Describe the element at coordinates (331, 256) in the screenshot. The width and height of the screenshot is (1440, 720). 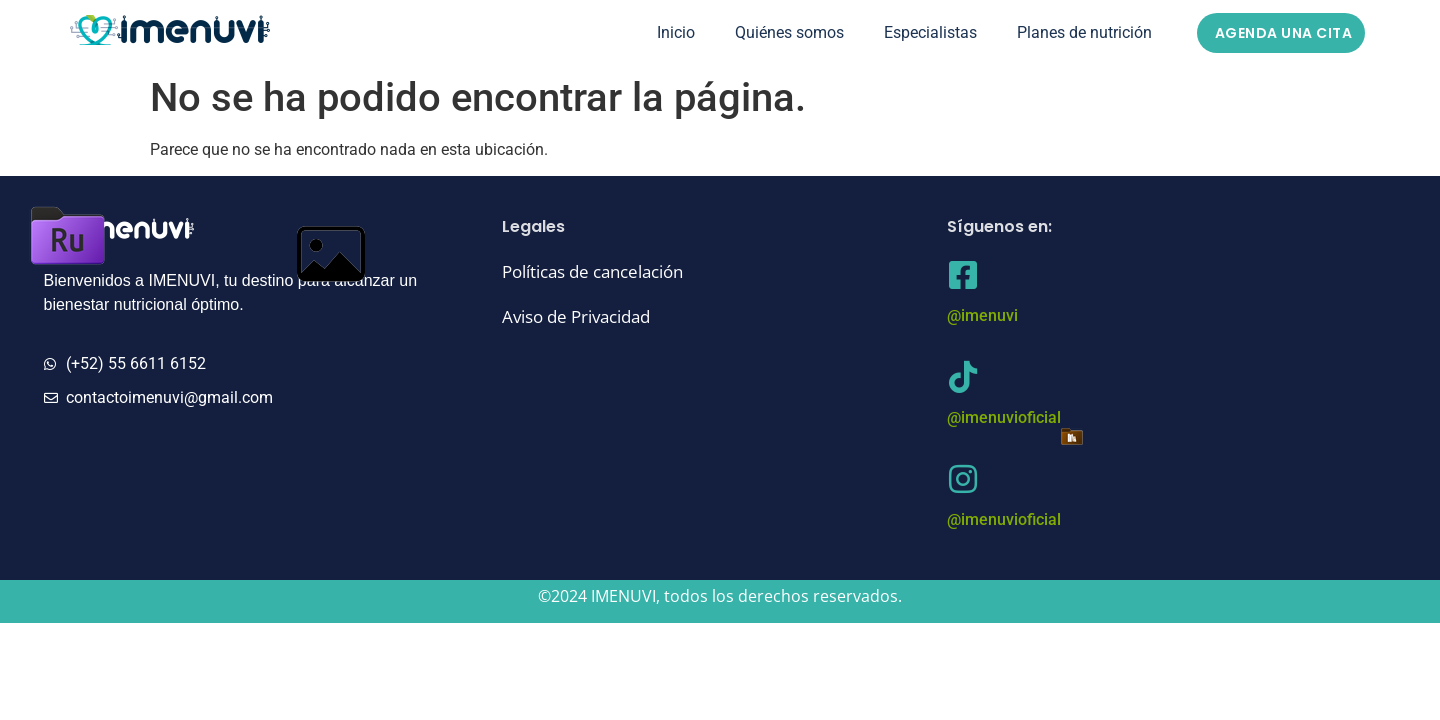
I see `preview image or photo settings` at that location.